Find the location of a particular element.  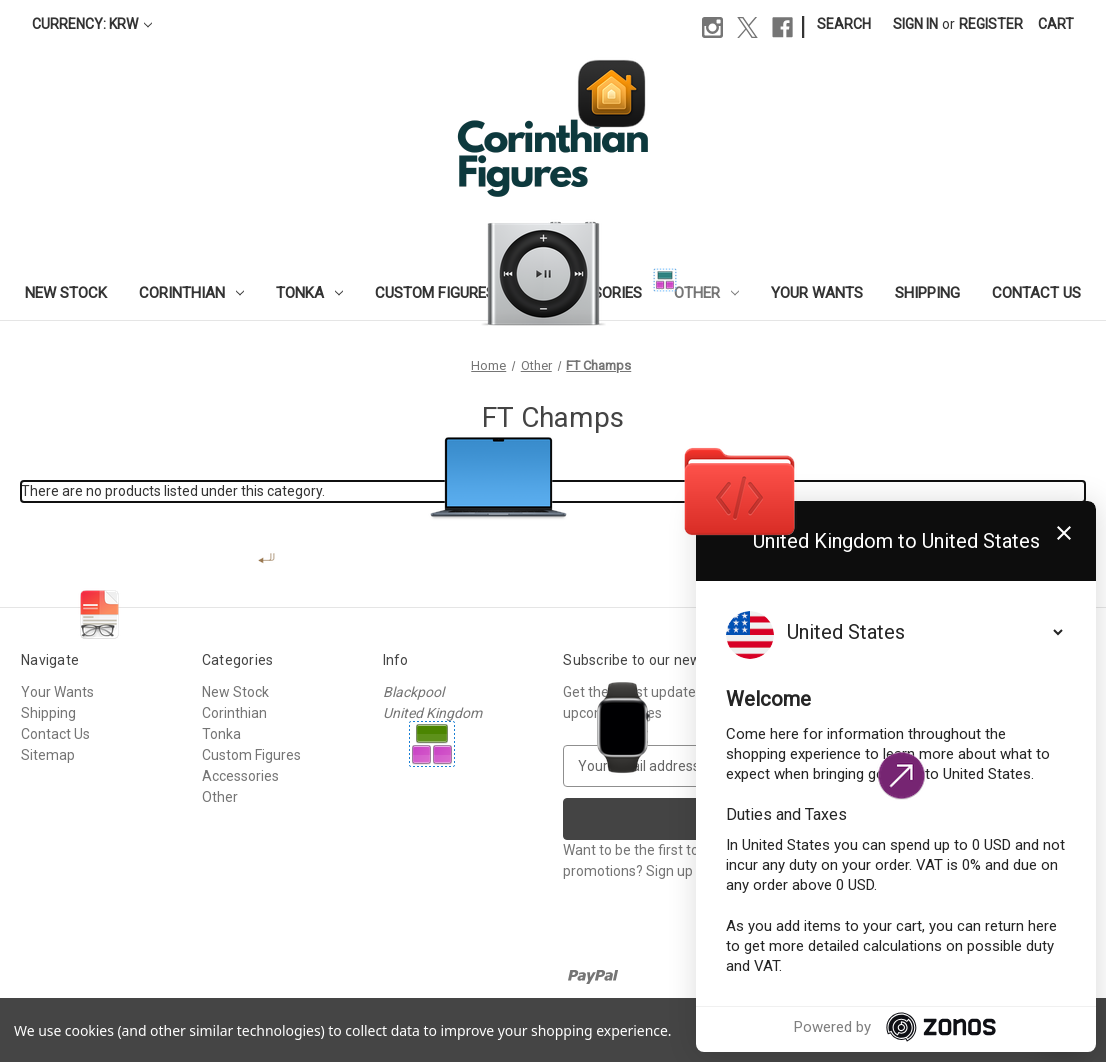

open the papers document reader app is located at coordinates (99, 614).